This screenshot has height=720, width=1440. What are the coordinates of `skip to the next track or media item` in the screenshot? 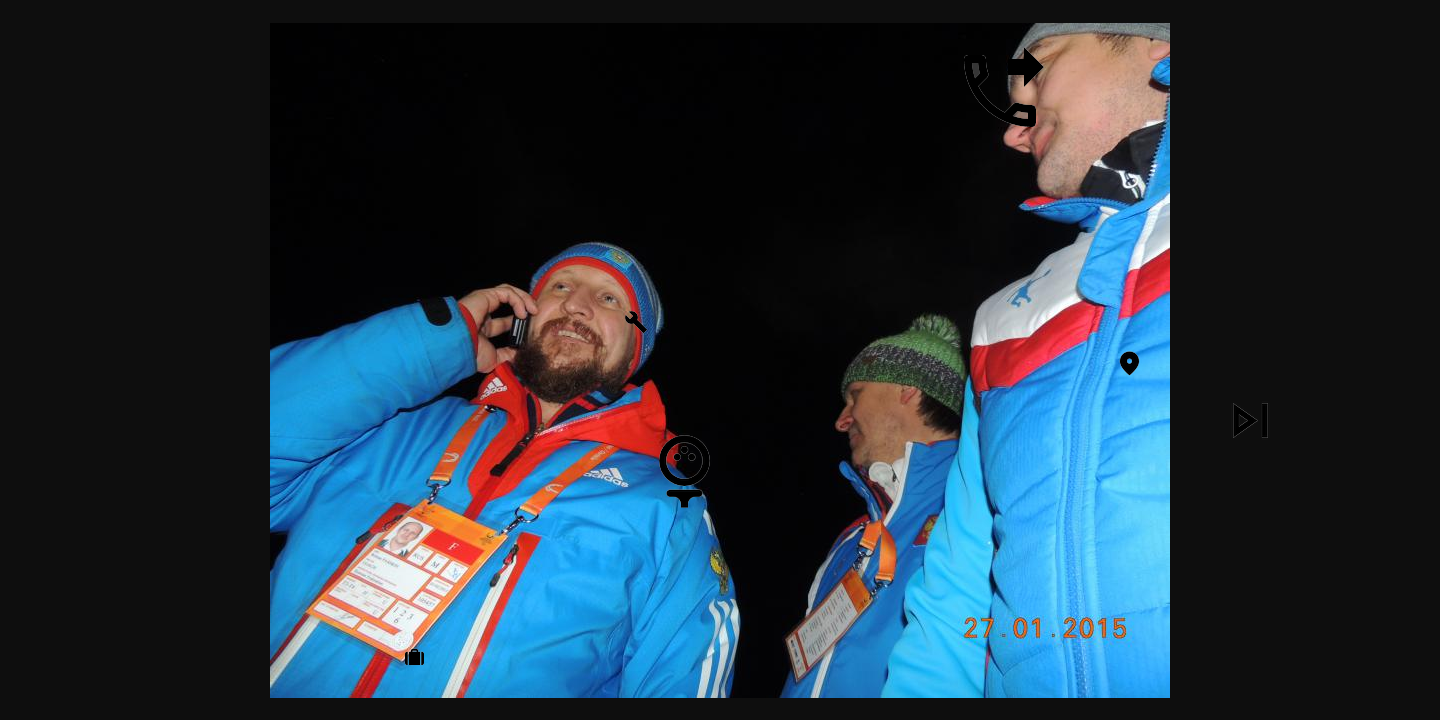 It's located at (1250, 420).